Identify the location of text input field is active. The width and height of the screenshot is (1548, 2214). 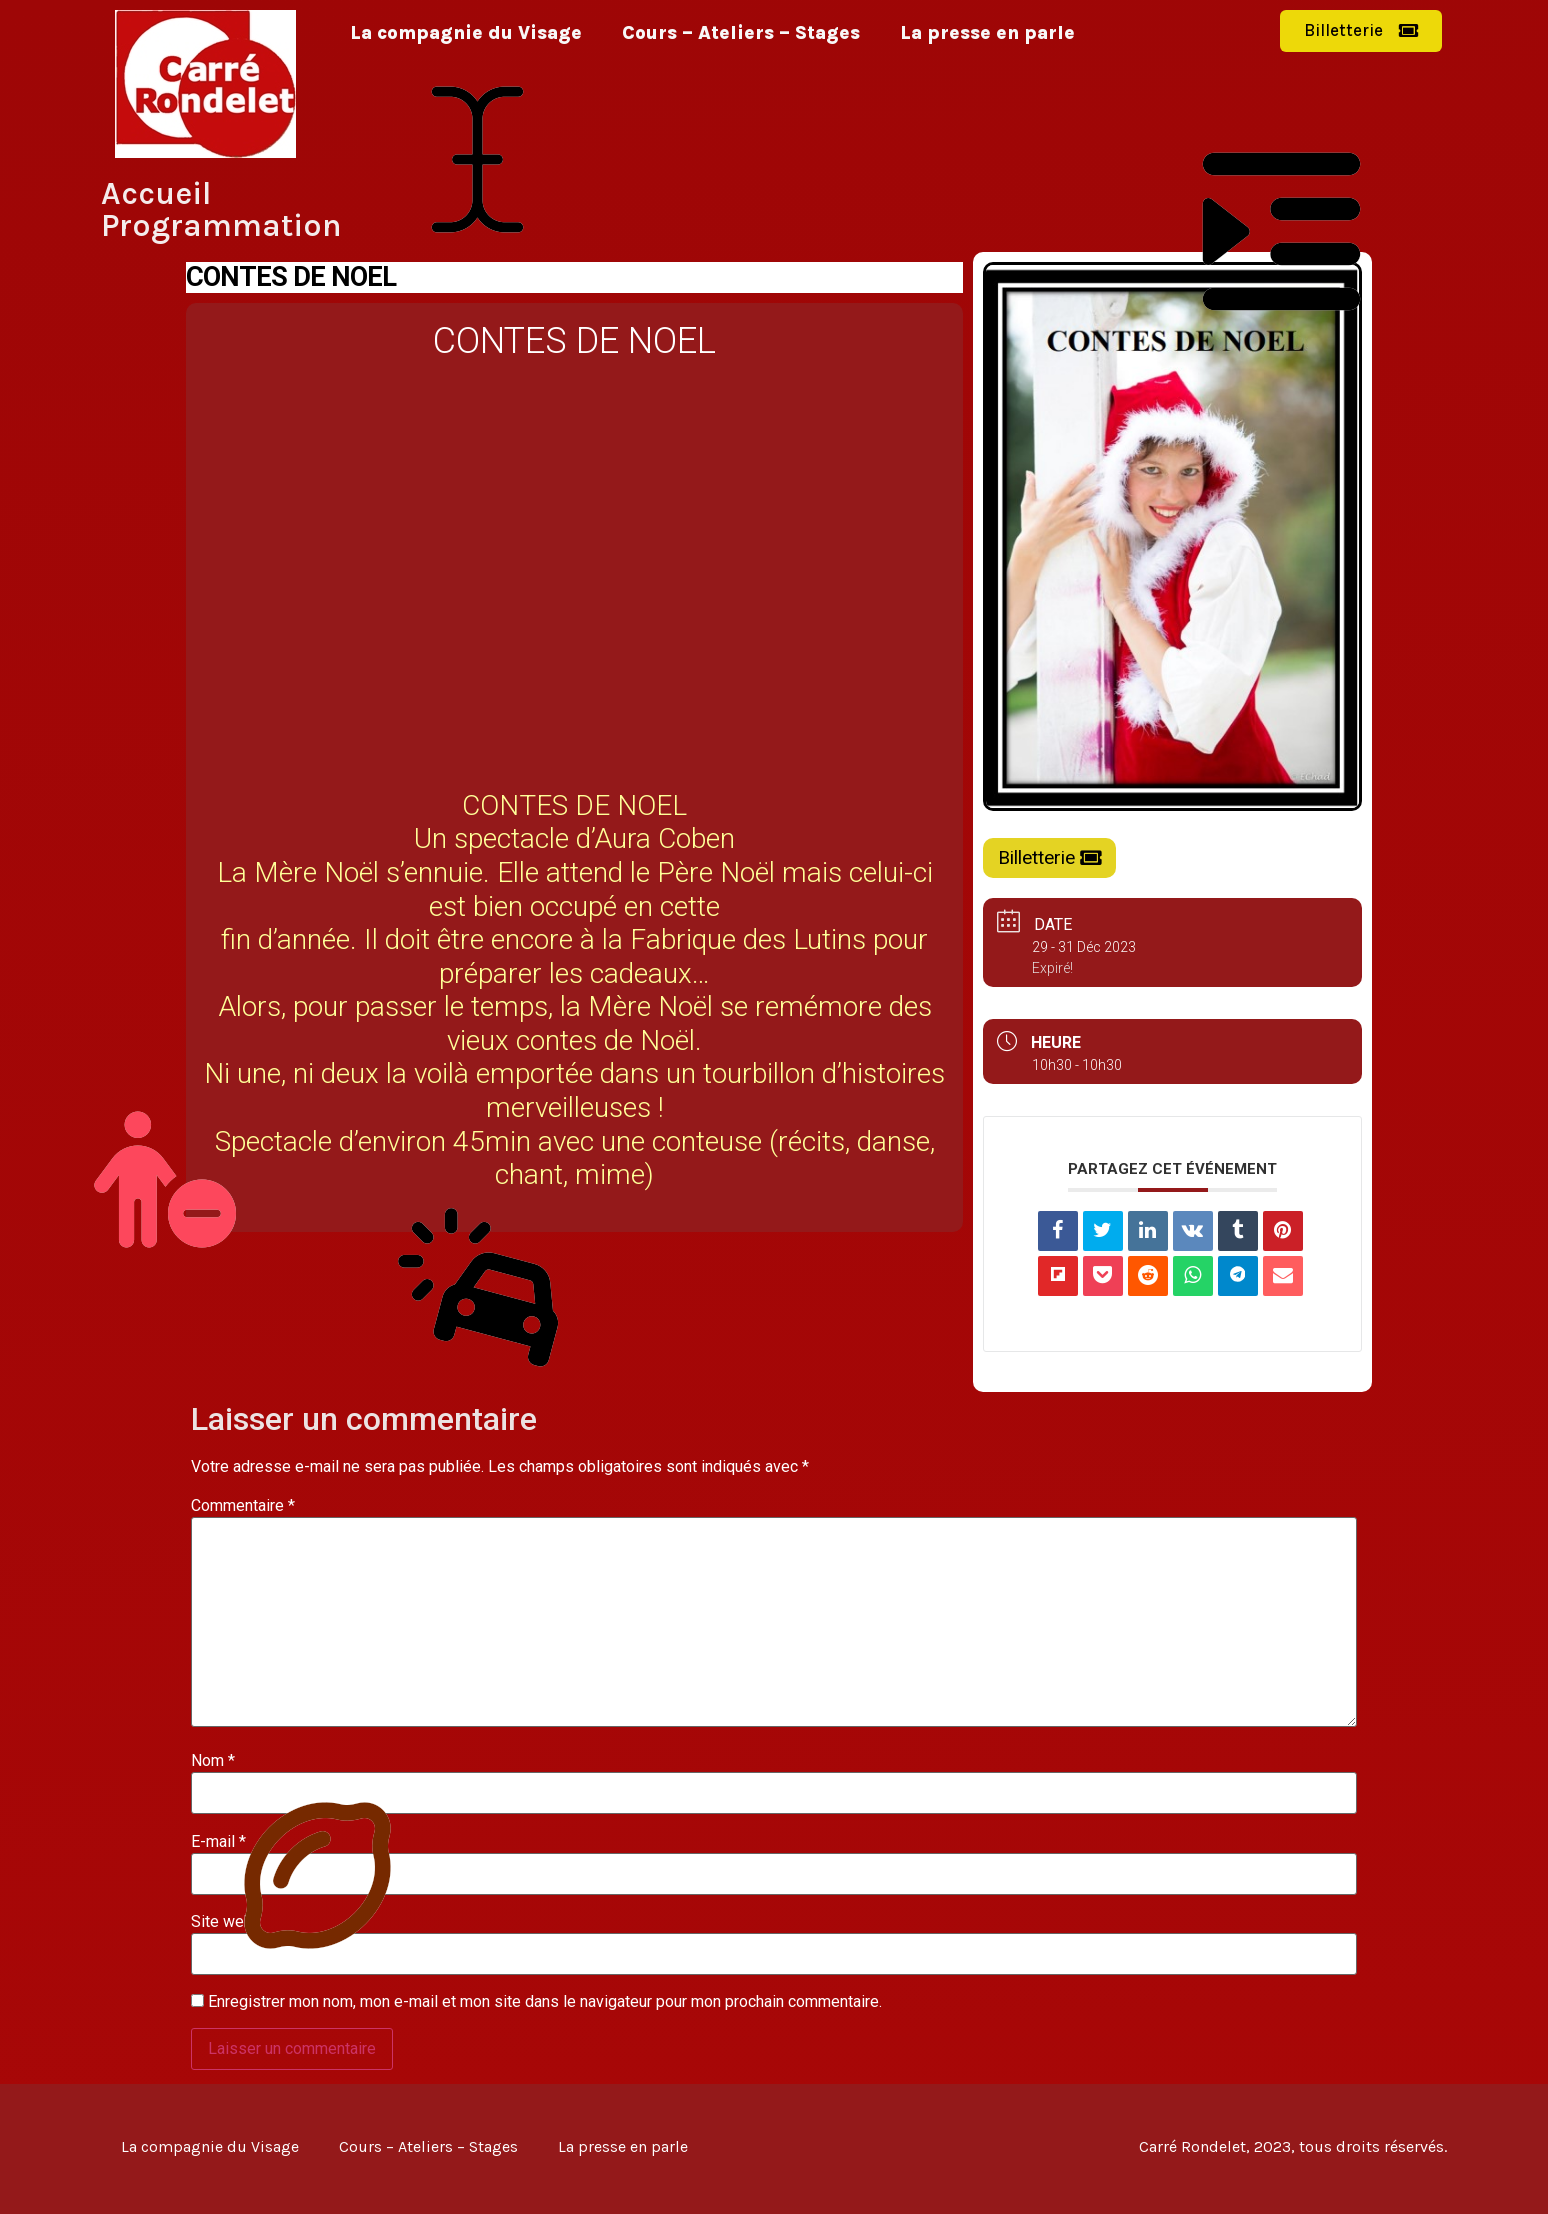
(477, 159).